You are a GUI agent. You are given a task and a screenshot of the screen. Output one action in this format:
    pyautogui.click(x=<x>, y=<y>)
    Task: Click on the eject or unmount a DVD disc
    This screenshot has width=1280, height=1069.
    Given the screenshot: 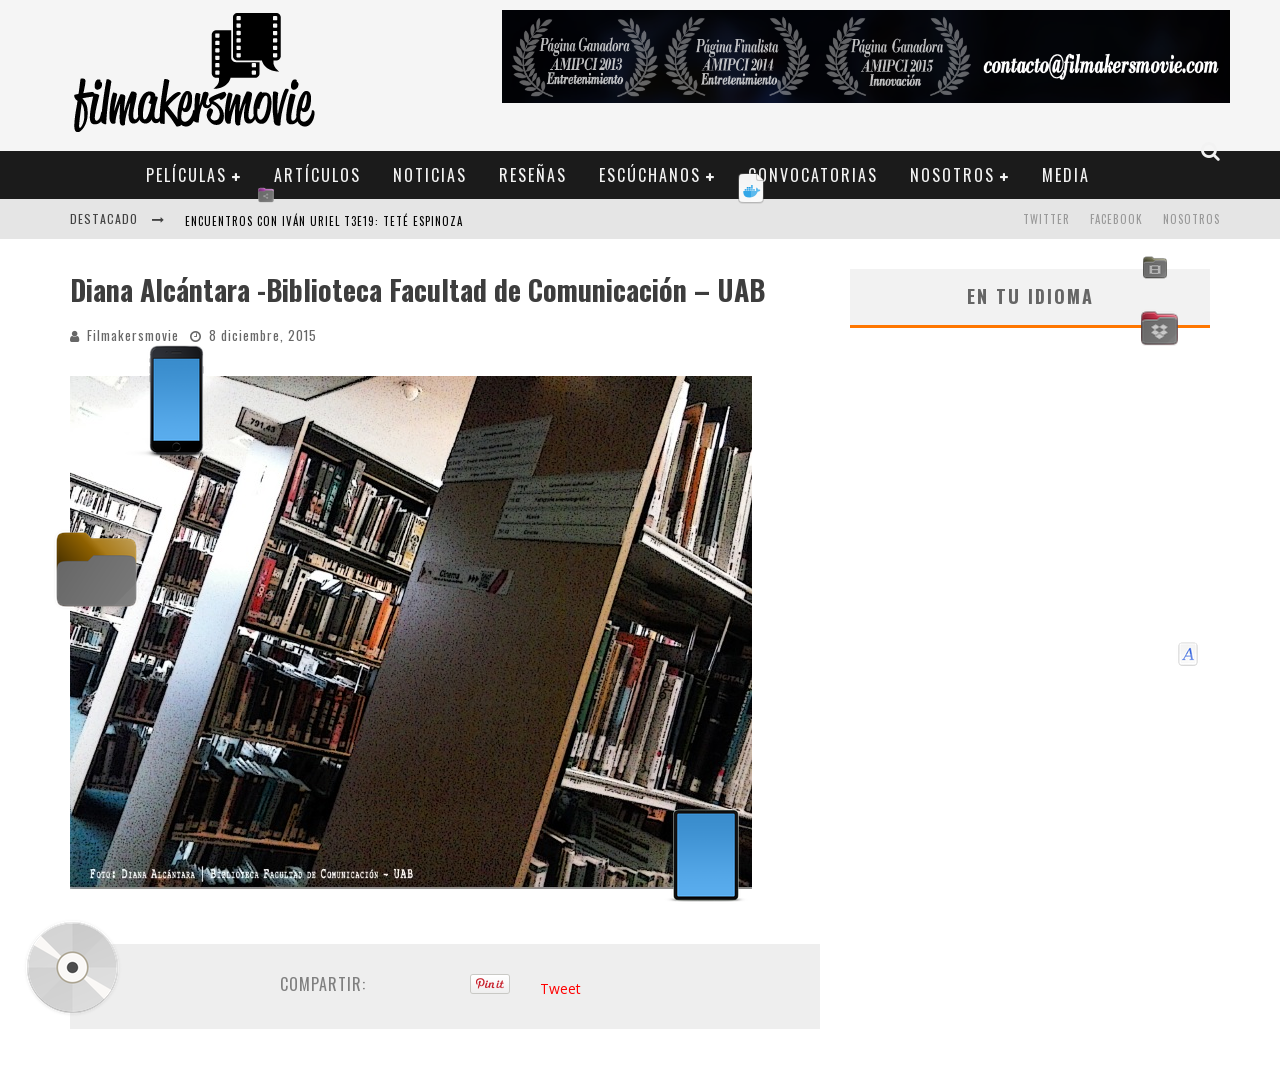 What is the action you would take?
    pyautogui.click(x=72, y=967)
    